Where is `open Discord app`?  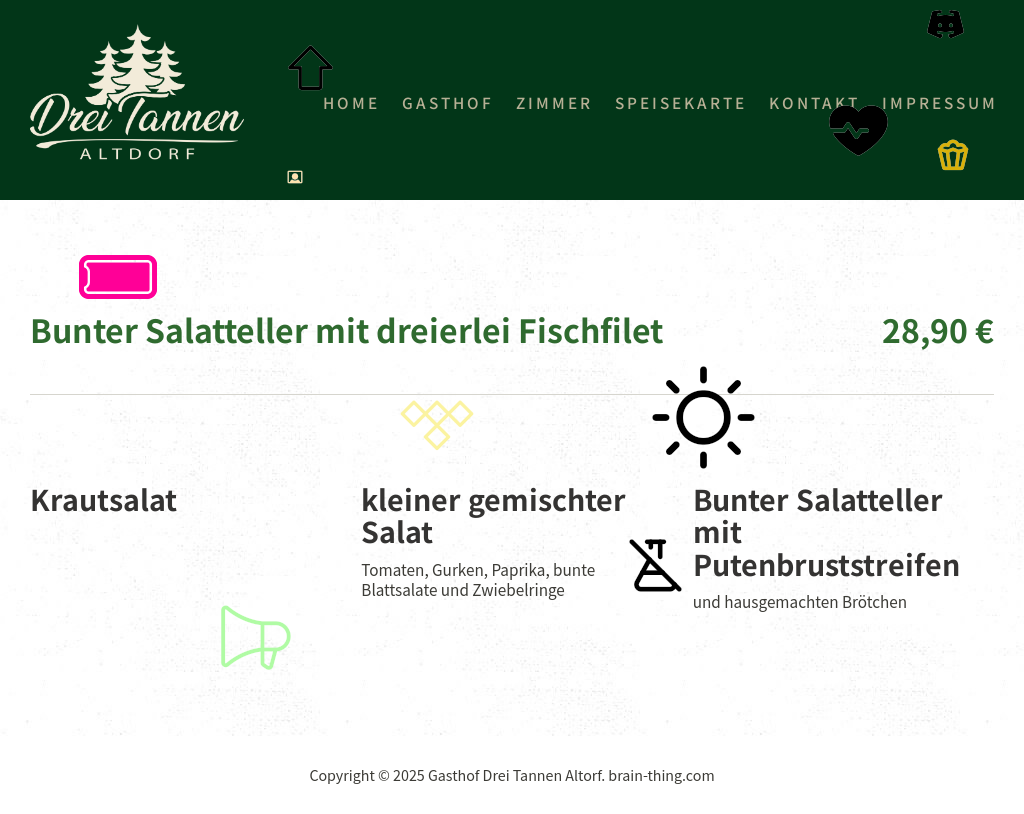 open Discord app is located at coordinates (945, 23).